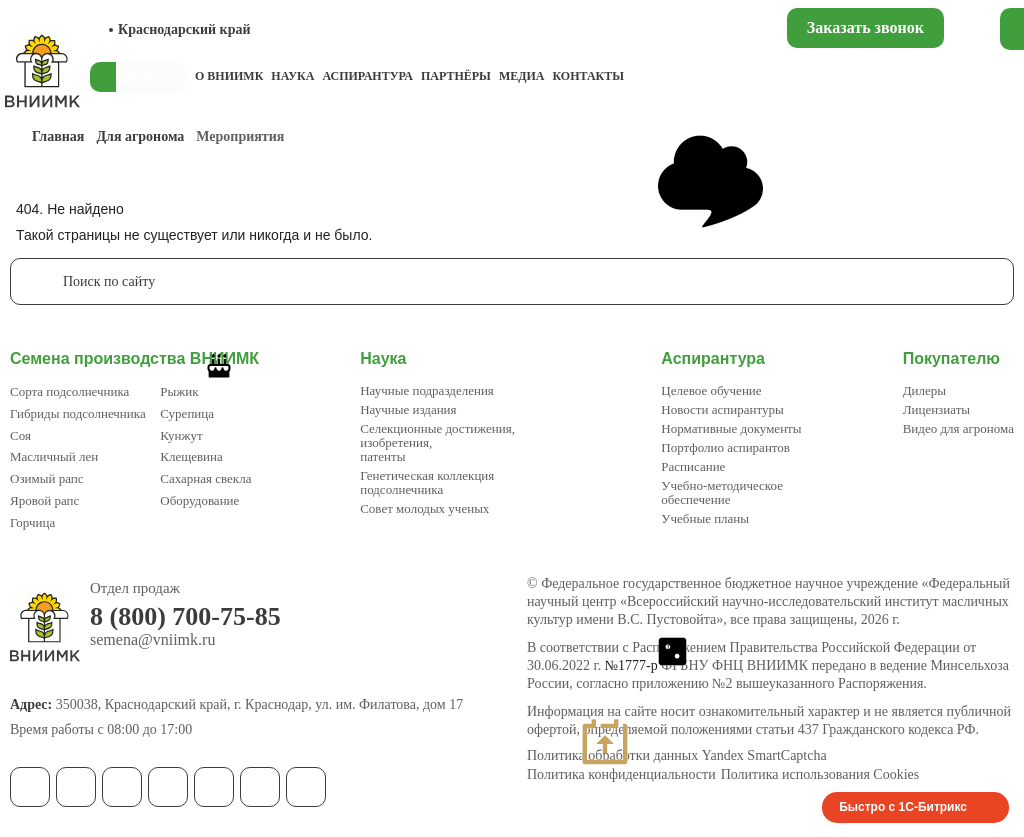 Image resolution: width=1024 pixels, height=837 pixels. I want to click on roll the dice or randomize selection, so click(672, 651).